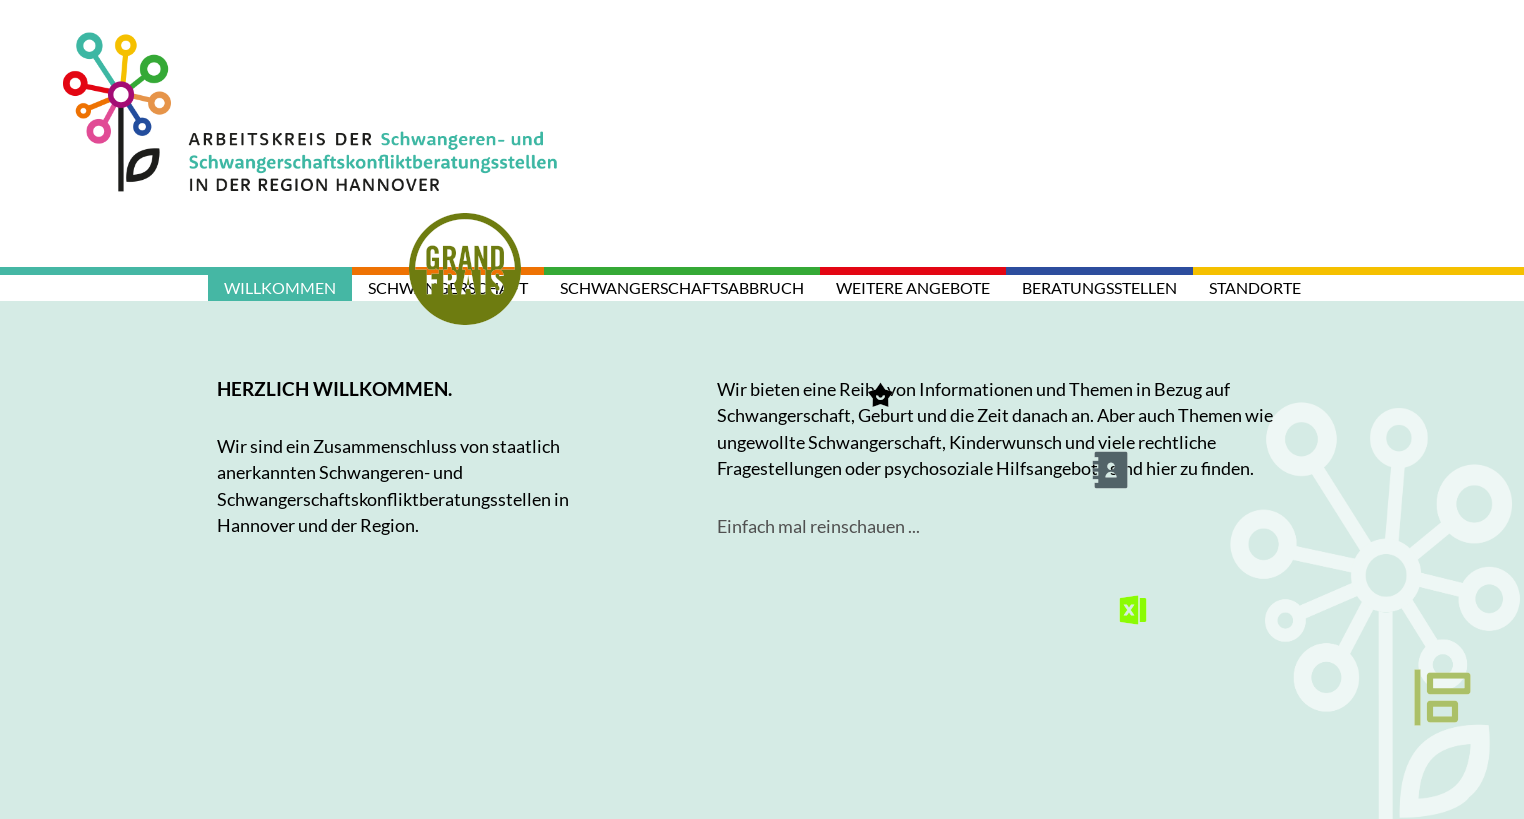  What do you see at coordinates (1133, 610) in the screenshot?
I see `open or view an Excel spreadsheet file` at bounding box center [1133, 610].